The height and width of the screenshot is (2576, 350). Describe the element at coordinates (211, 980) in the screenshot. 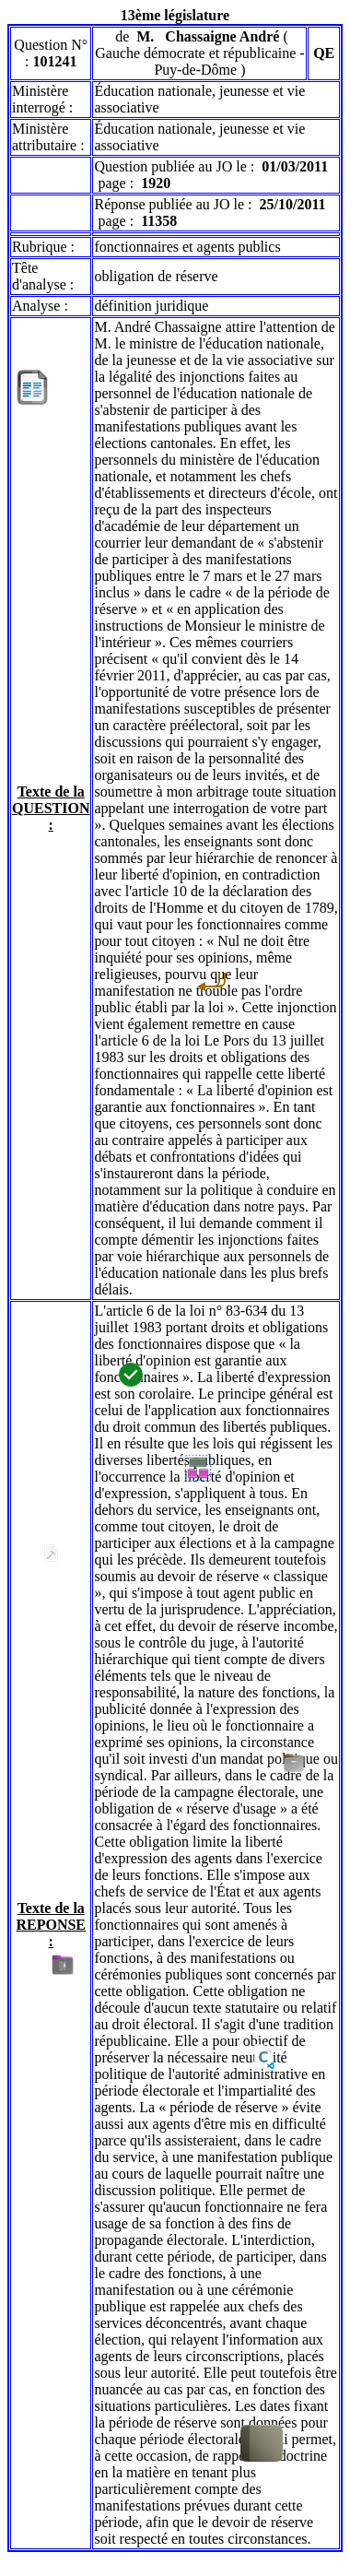

I see `reply to all recipients of an email` at that location.